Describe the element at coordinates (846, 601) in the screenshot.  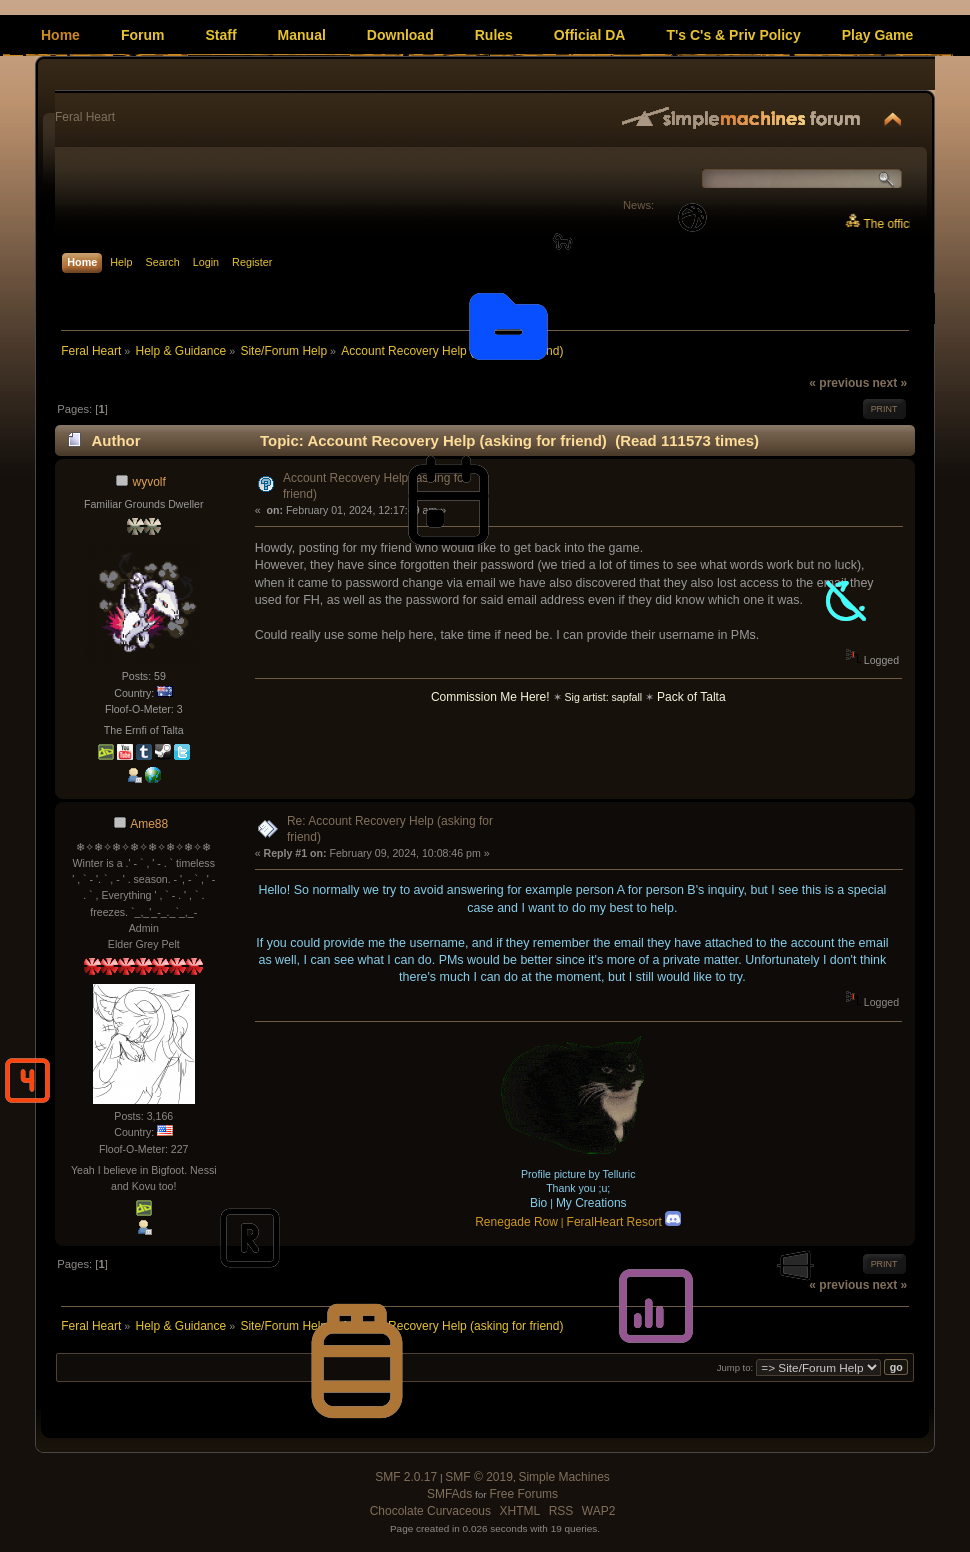
I see `disable dark mode` at that location.